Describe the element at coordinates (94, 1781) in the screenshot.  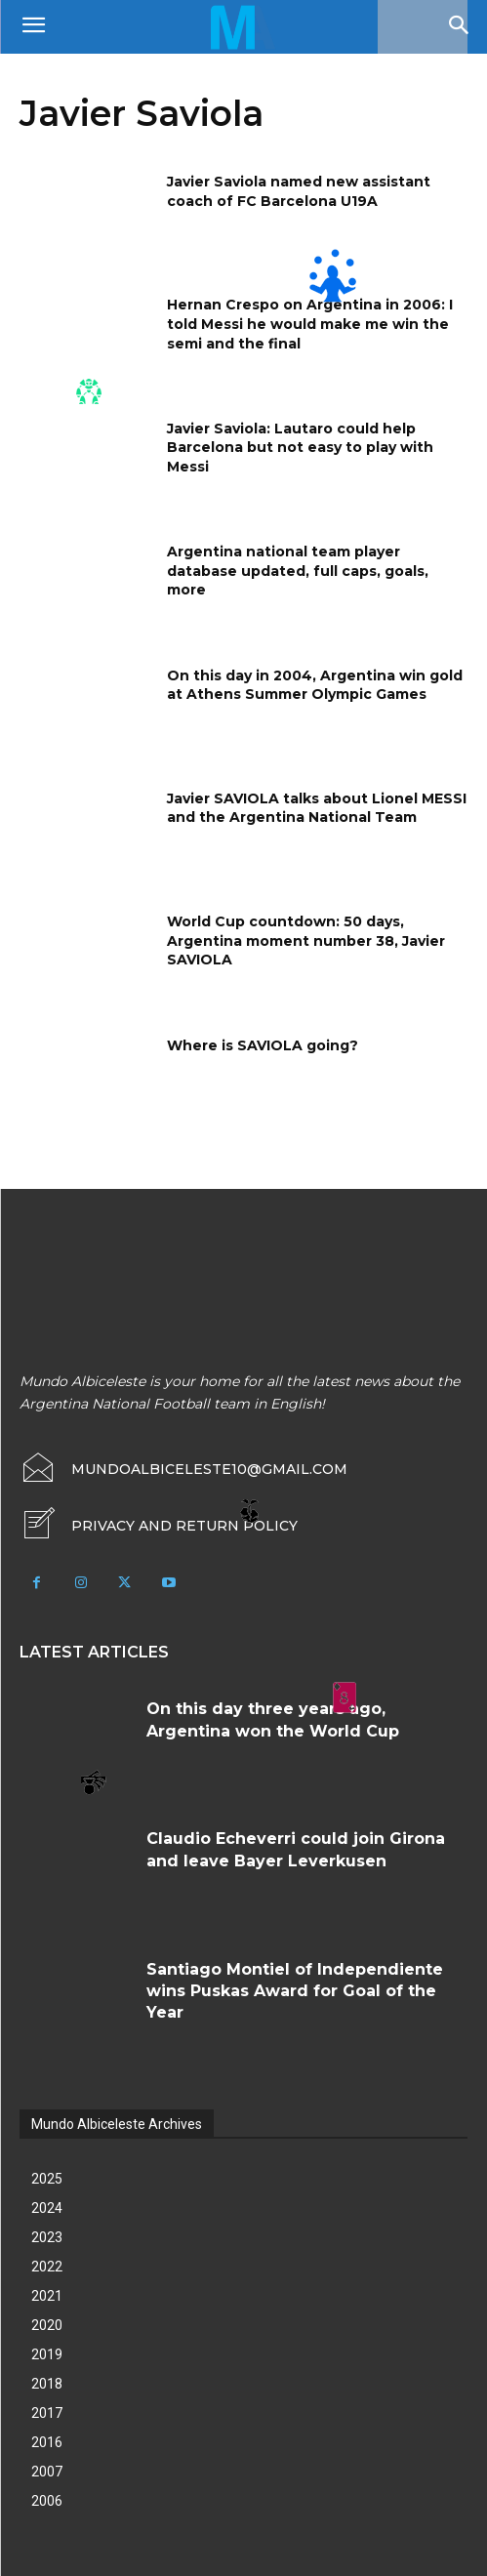
I see `steal or grab an item quickly` at that location.